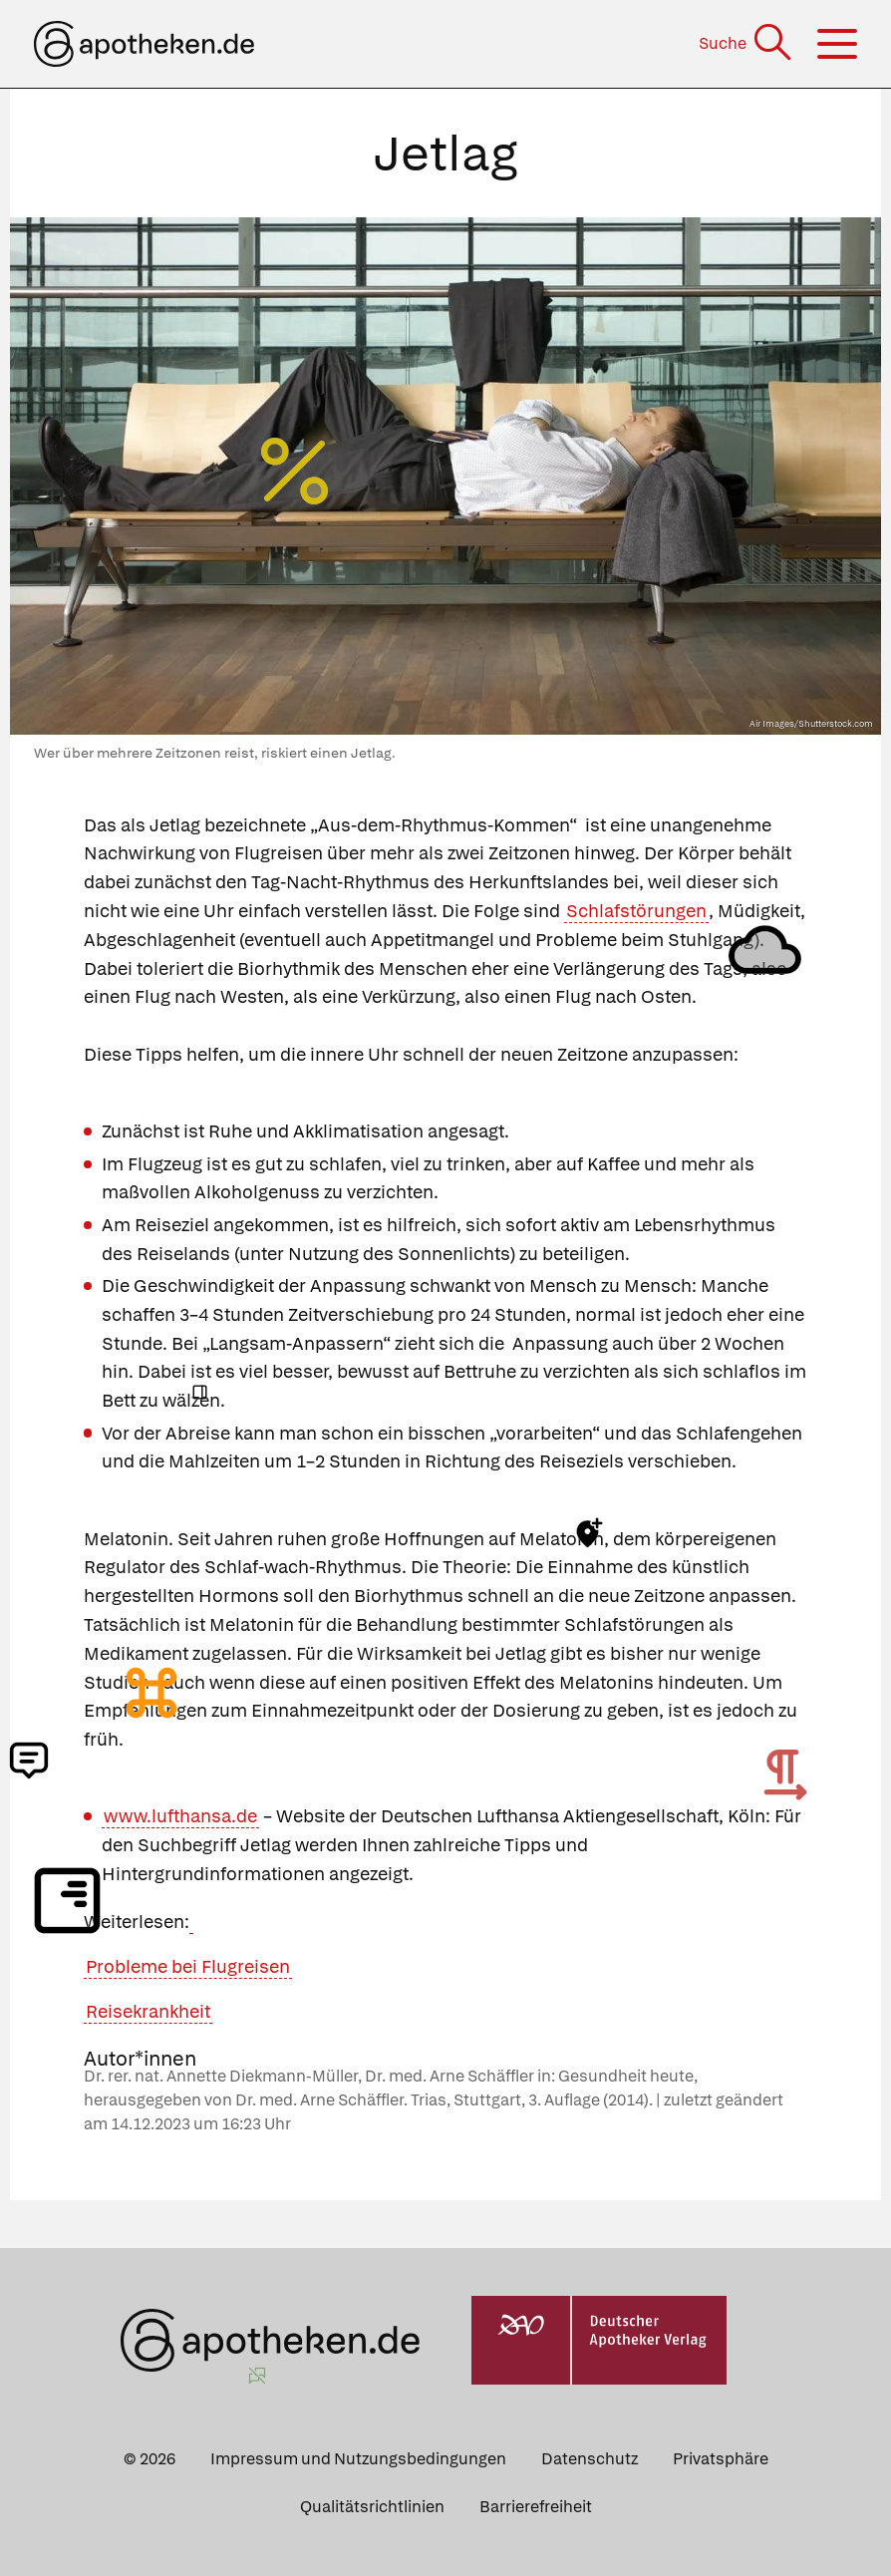  I want to click on cloud storage or sync status, so click(764, 949).